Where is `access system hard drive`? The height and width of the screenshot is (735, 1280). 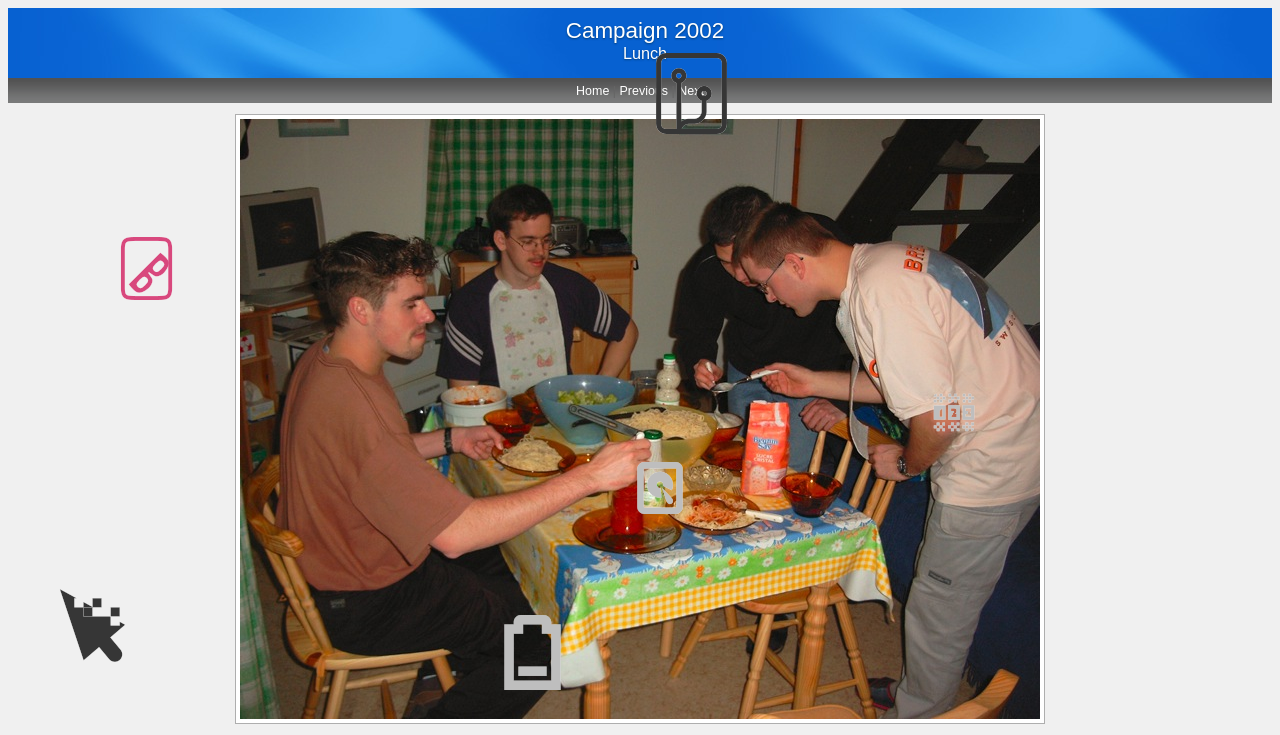 access system hard drive is located at coordinates (660, 488).